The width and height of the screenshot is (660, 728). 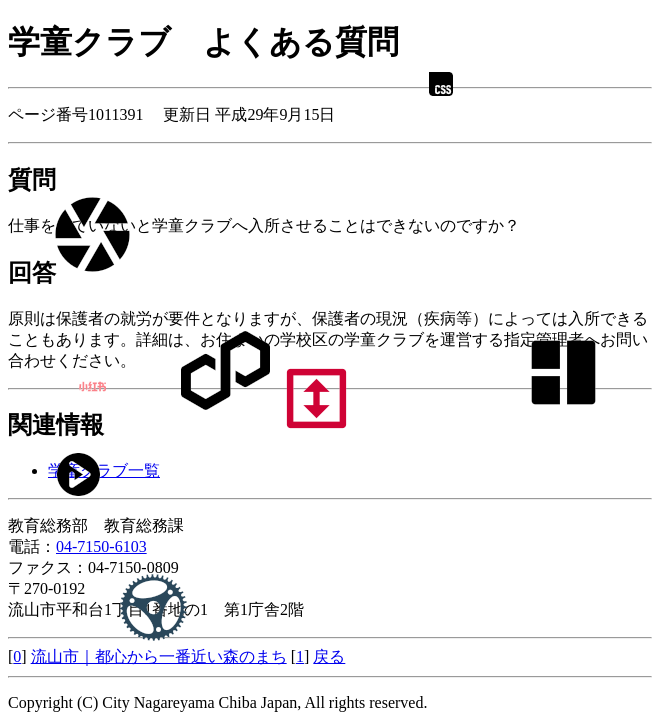 I want to click on actix web framework logo, so click(x=153, y=607).